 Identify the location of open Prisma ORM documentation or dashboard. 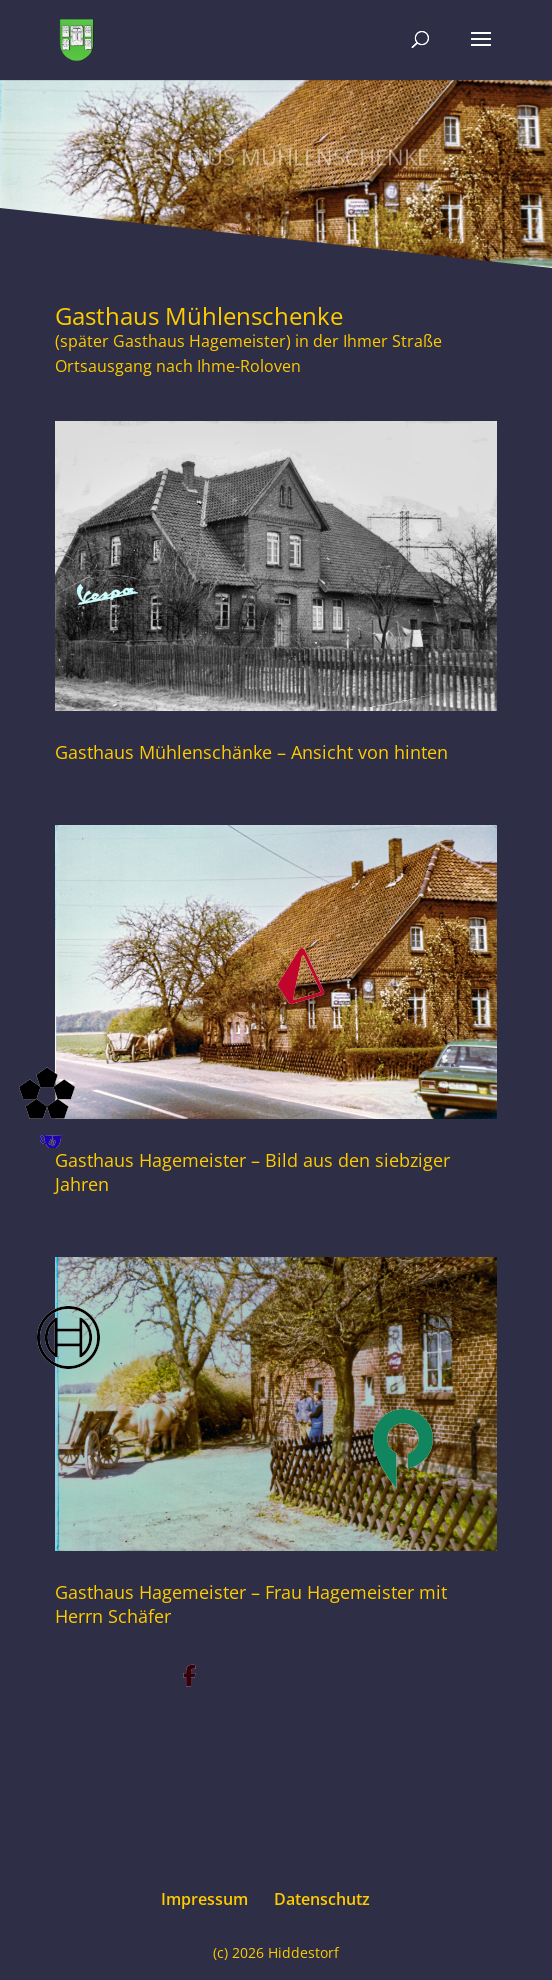
(301, 976).